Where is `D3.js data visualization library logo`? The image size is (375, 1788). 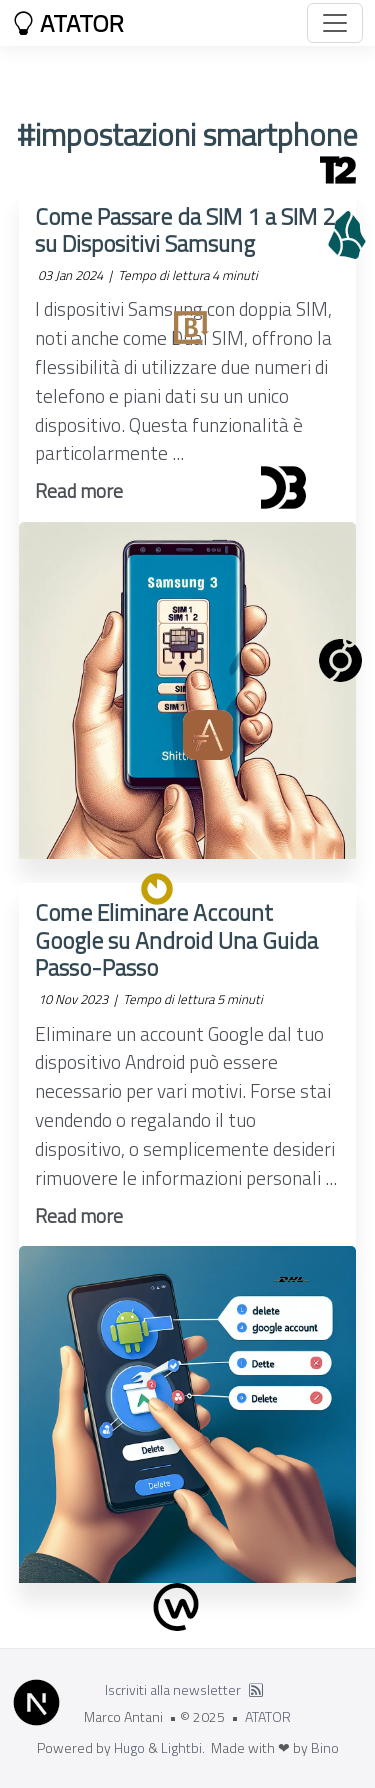
D3.js data visualization library logo is located at coordinates (283, 487).